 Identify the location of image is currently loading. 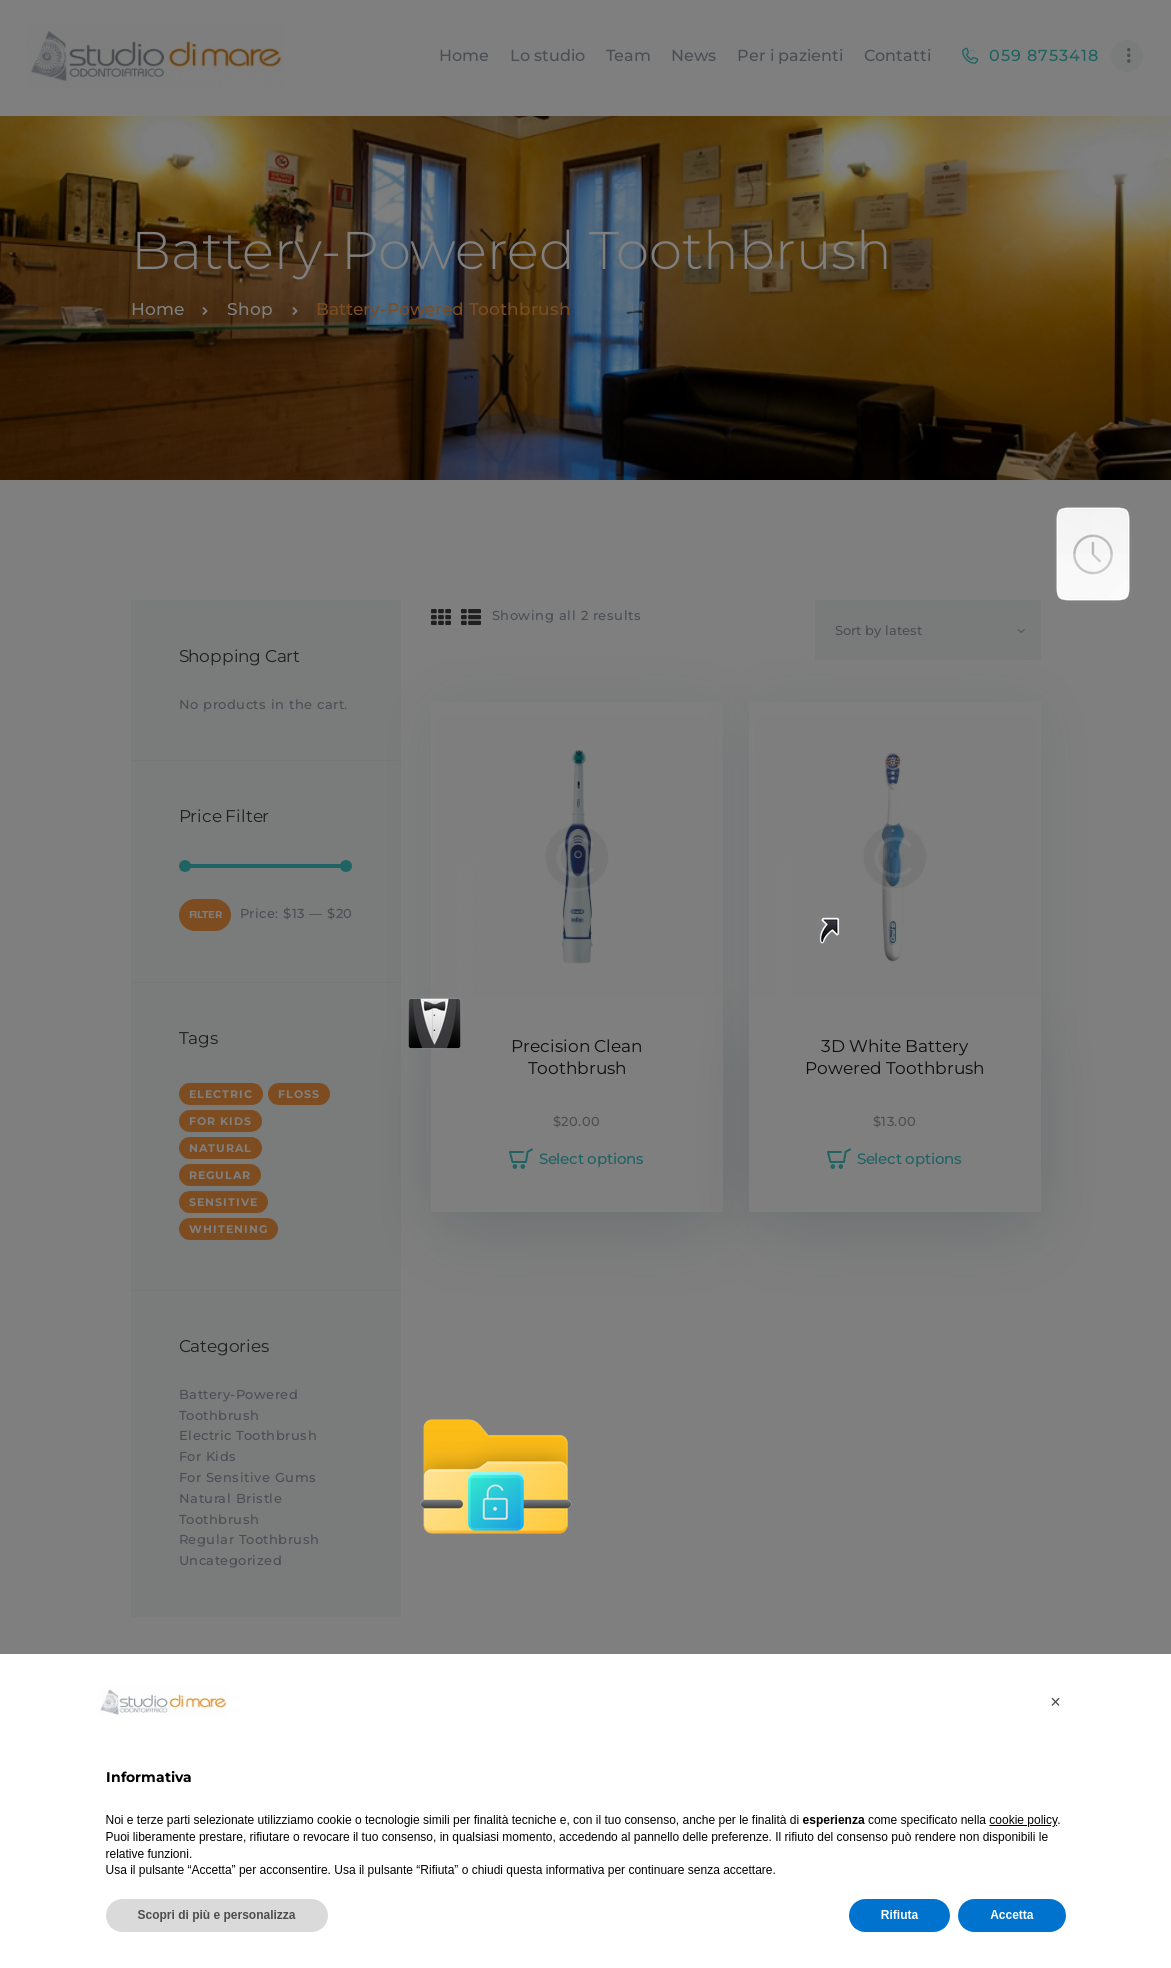
(1093, 554).